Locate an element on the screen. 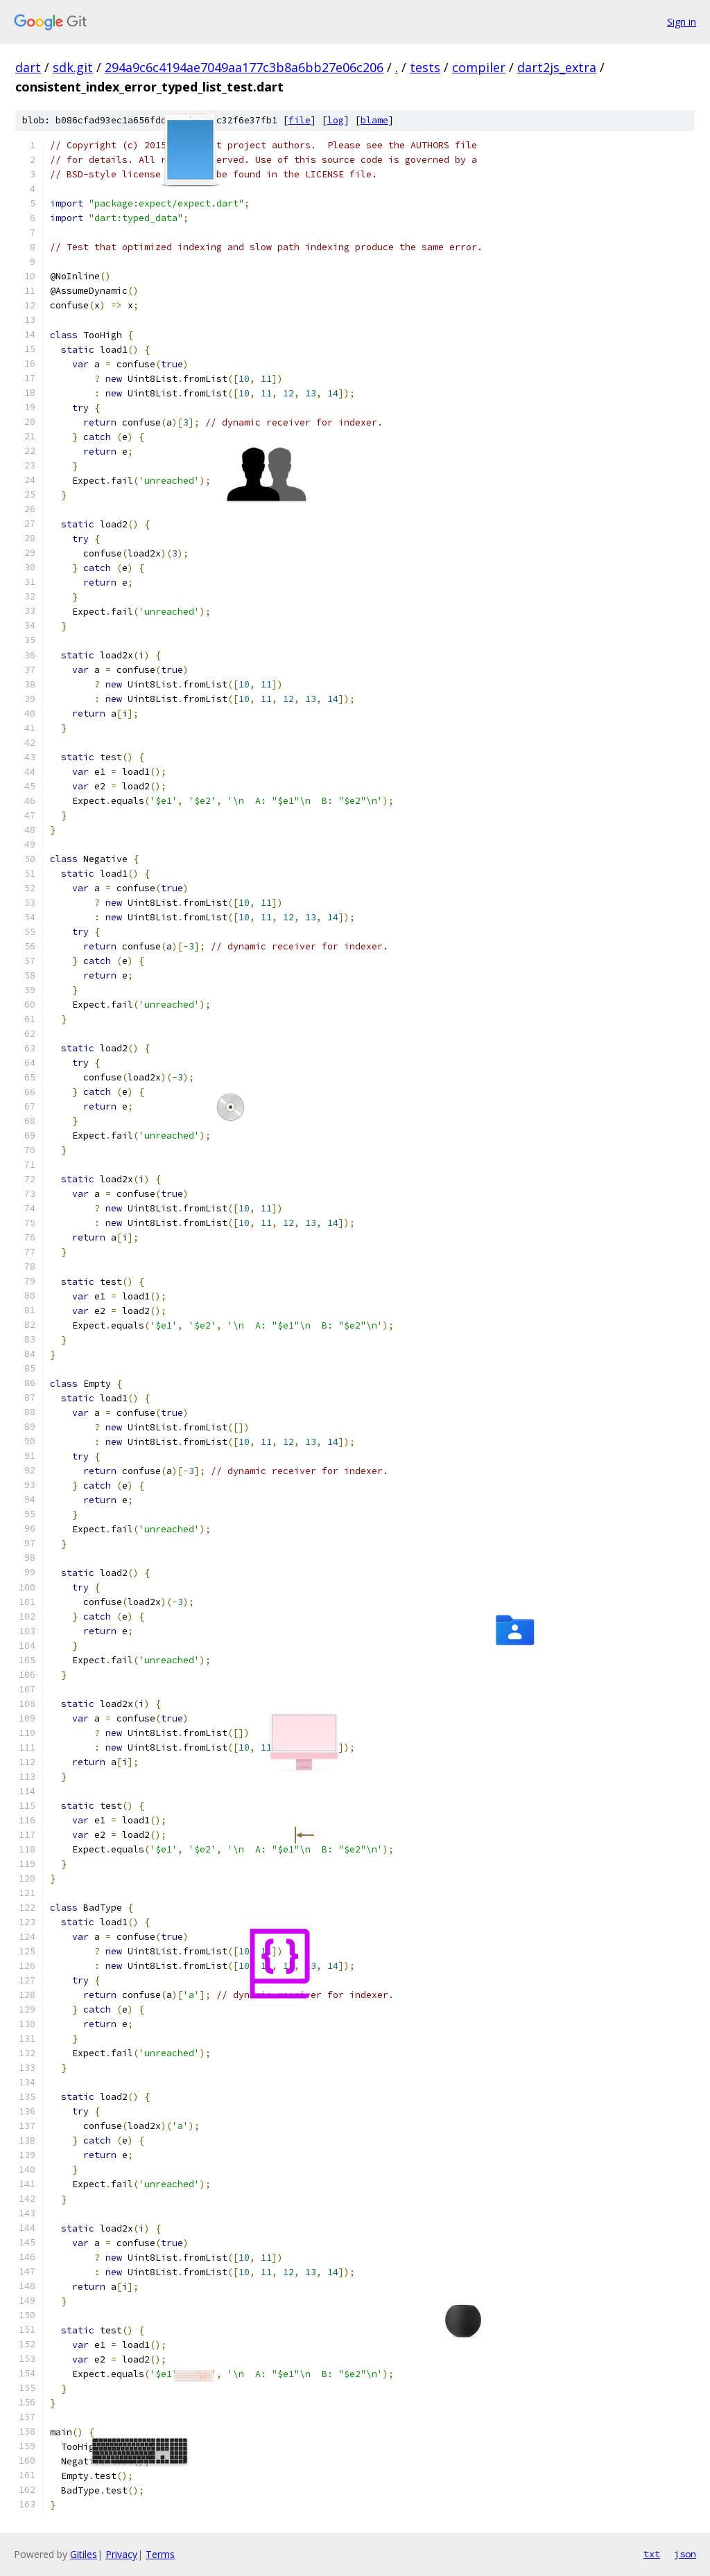  access HomePod mini settings is located at coordinates (463, 2324).